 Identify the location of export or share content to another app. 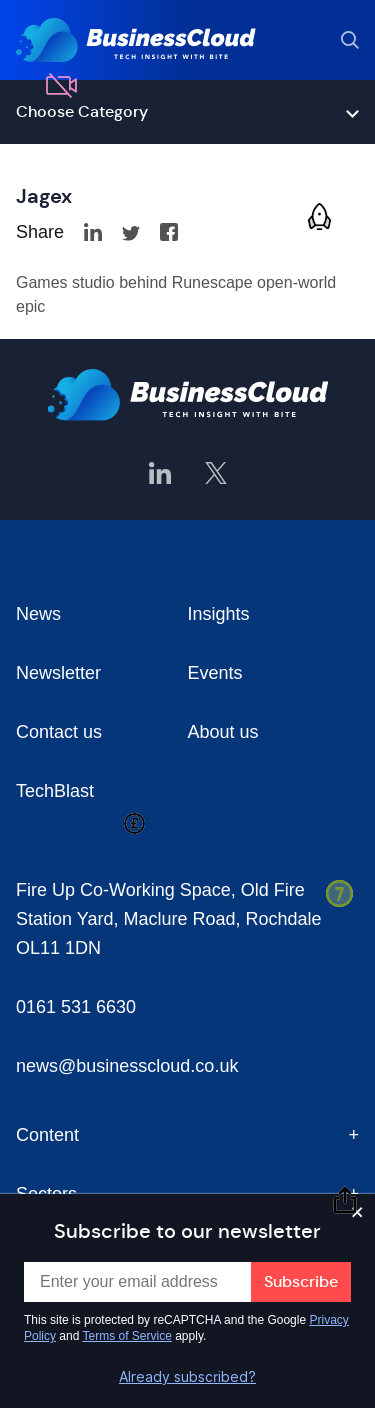
(345, 1201).